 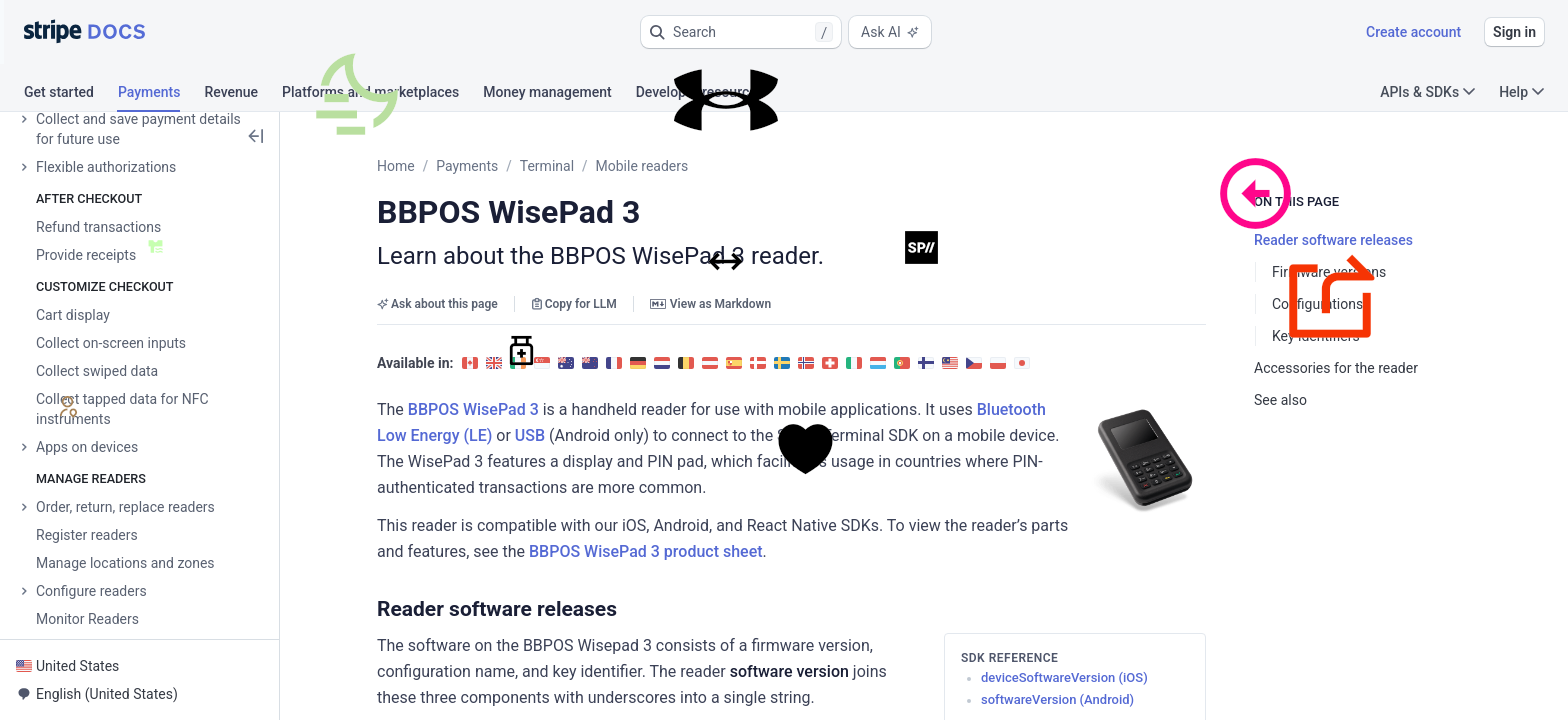 What do you see at coordinates (726, 100) in the screenshot?
I see `under armour brand logo` at bounding box center [726, 100].